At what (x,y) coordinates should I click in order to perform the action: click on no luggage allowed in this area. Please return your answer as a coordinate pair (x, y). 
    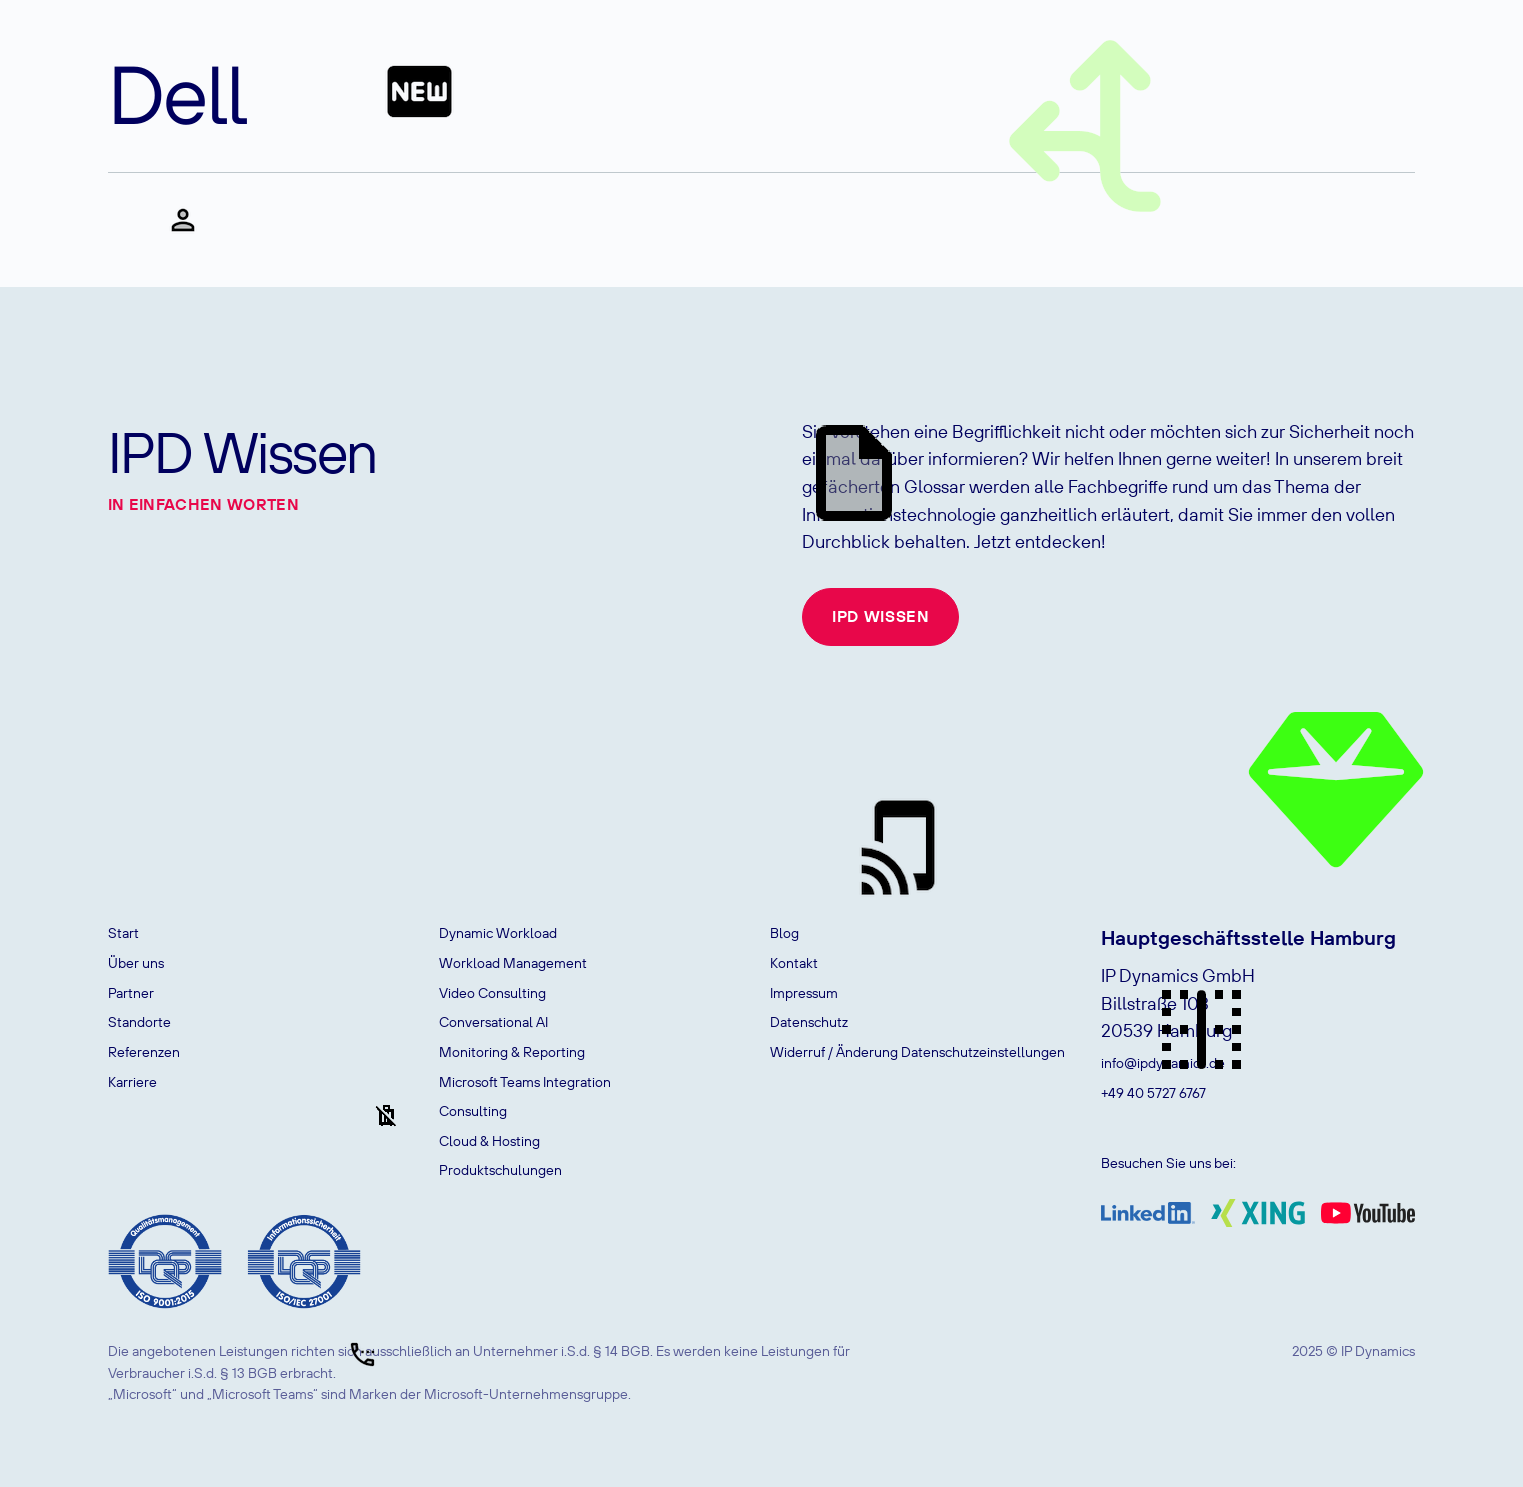
    Looking at the image, I should click on (386, 1115).